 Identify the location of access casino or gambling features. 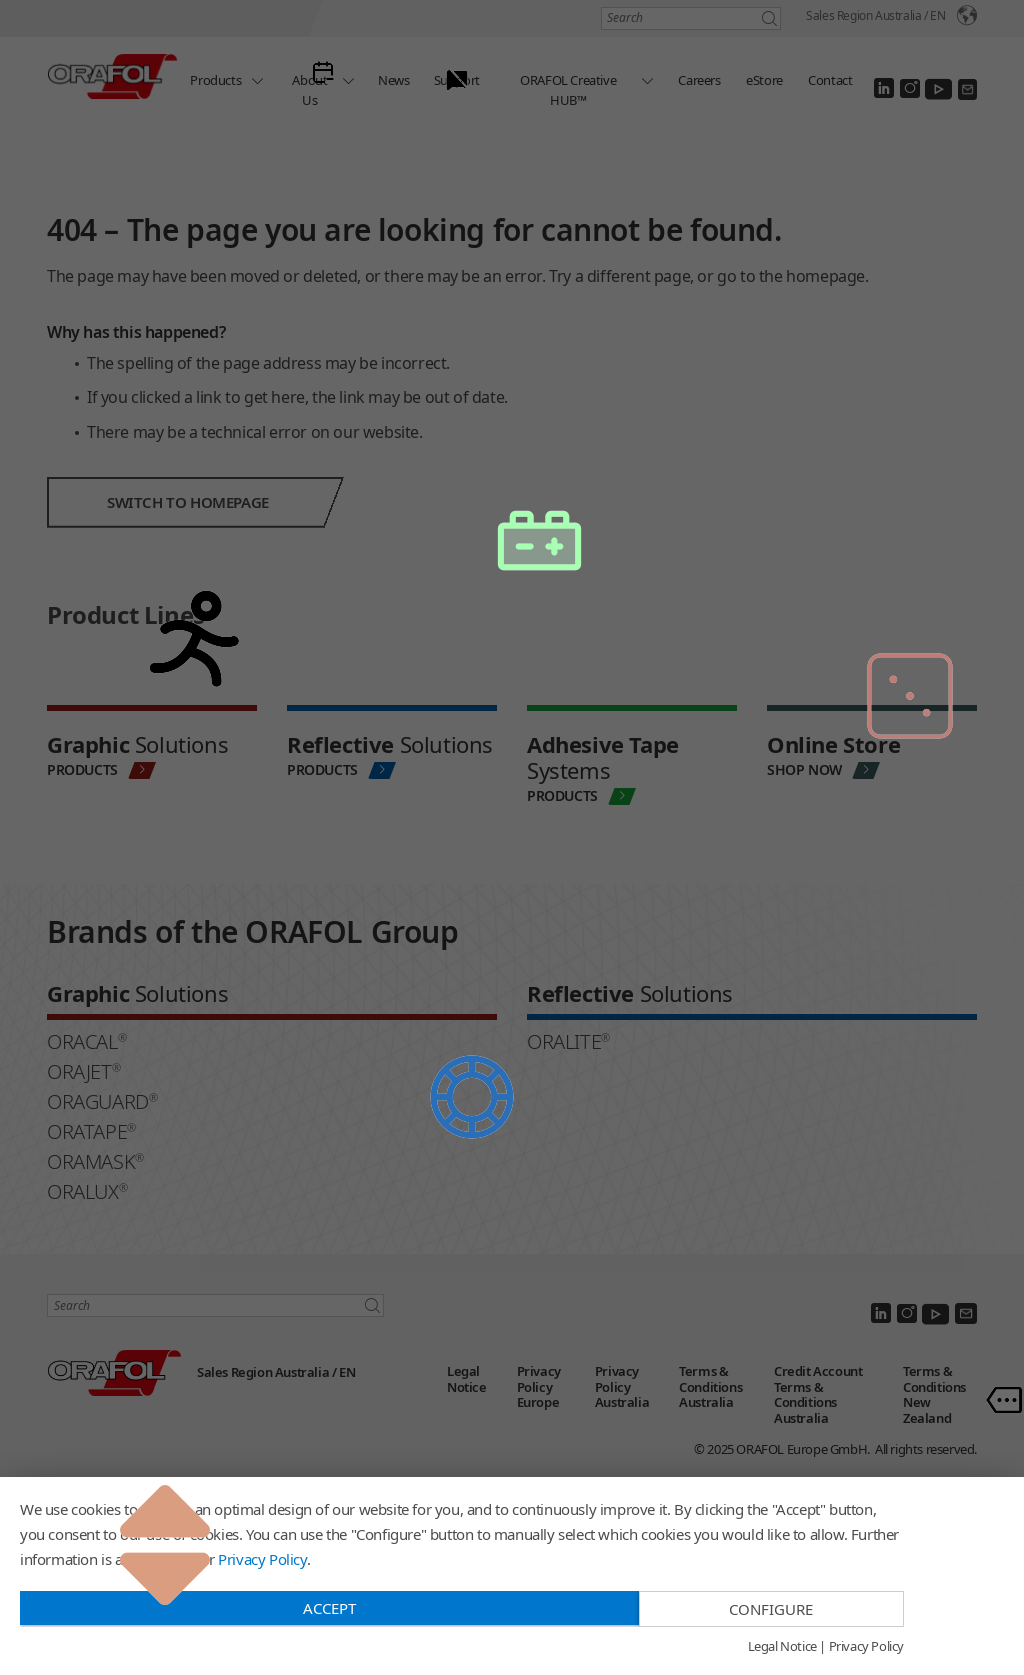
(472, 1097).